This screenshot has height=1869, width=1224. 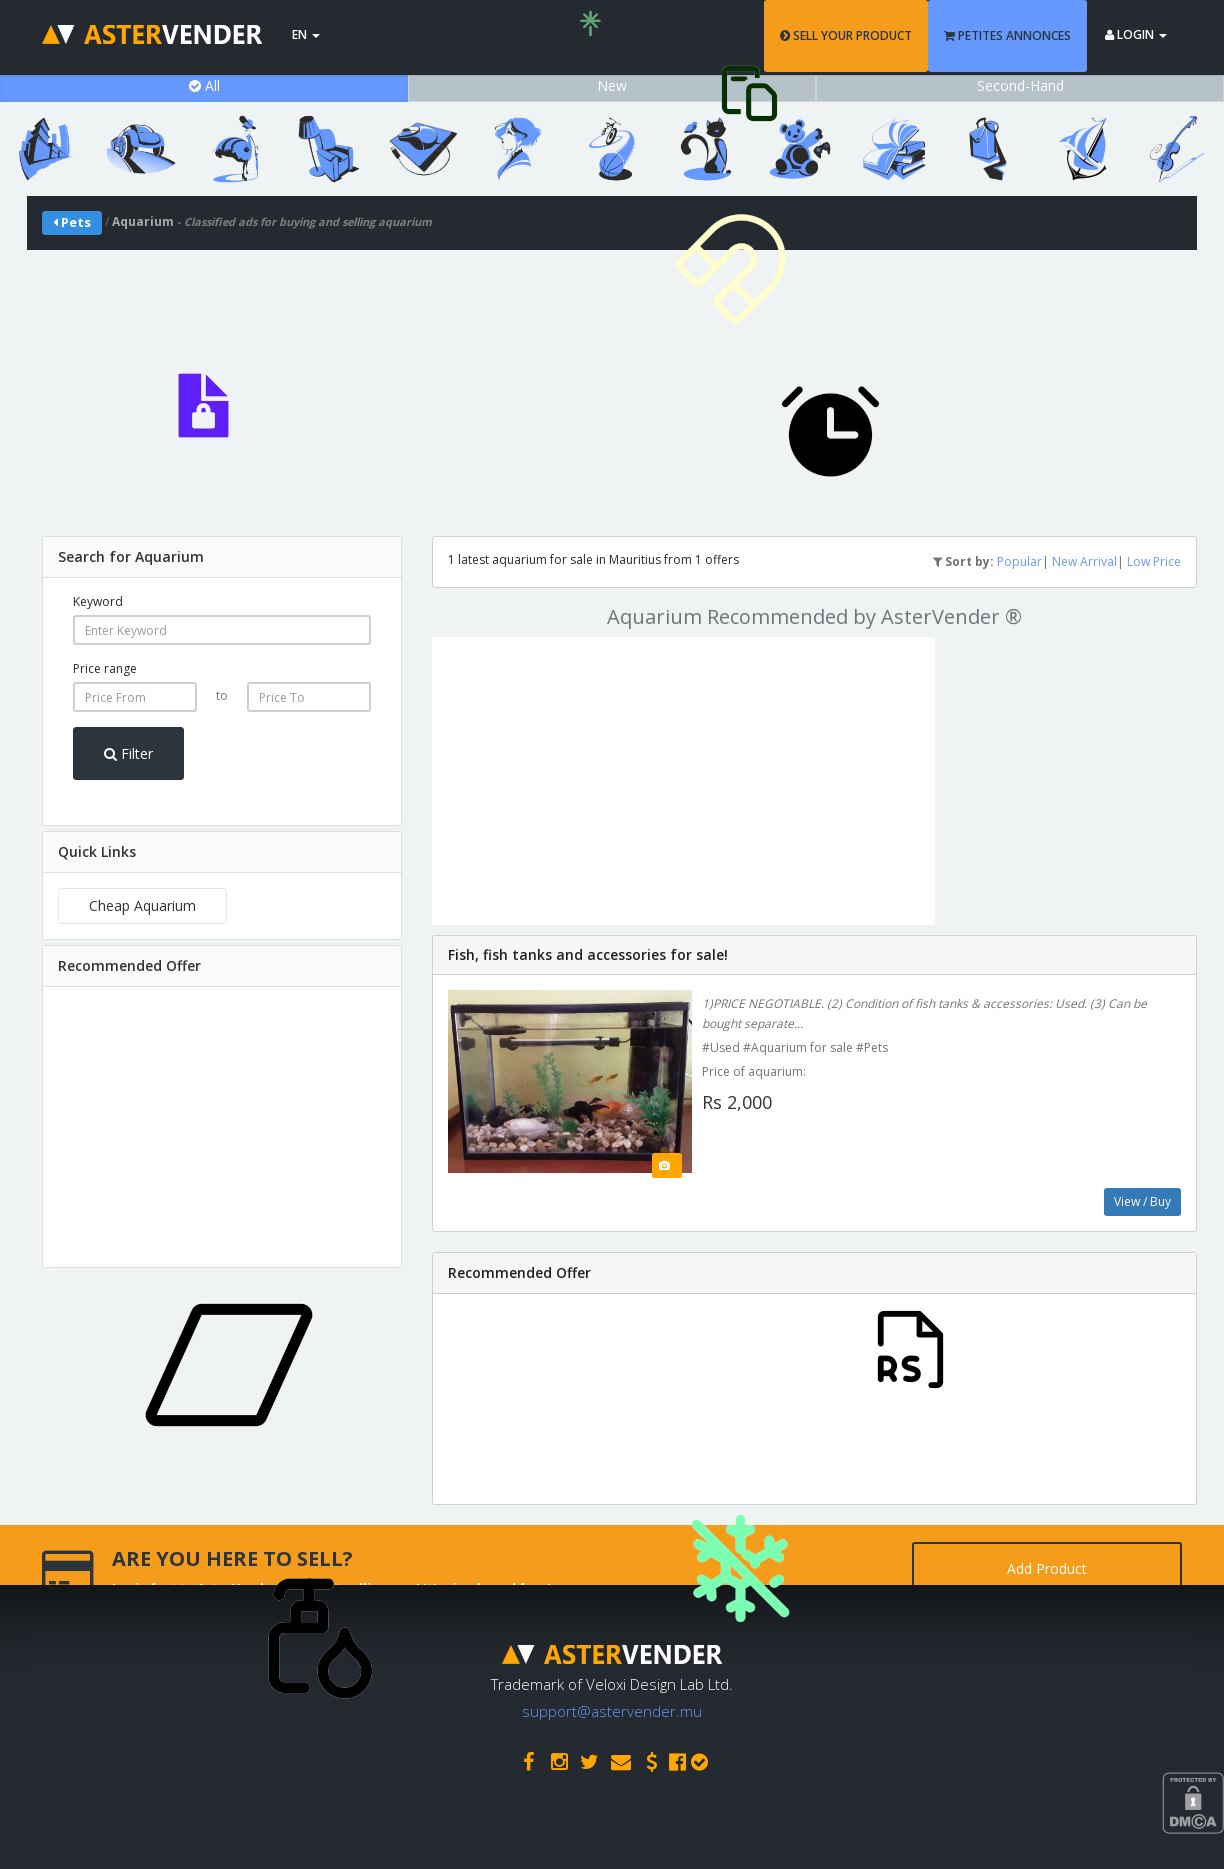 I want to click on view a protected or encrypted document, so click(x=203, y=405).